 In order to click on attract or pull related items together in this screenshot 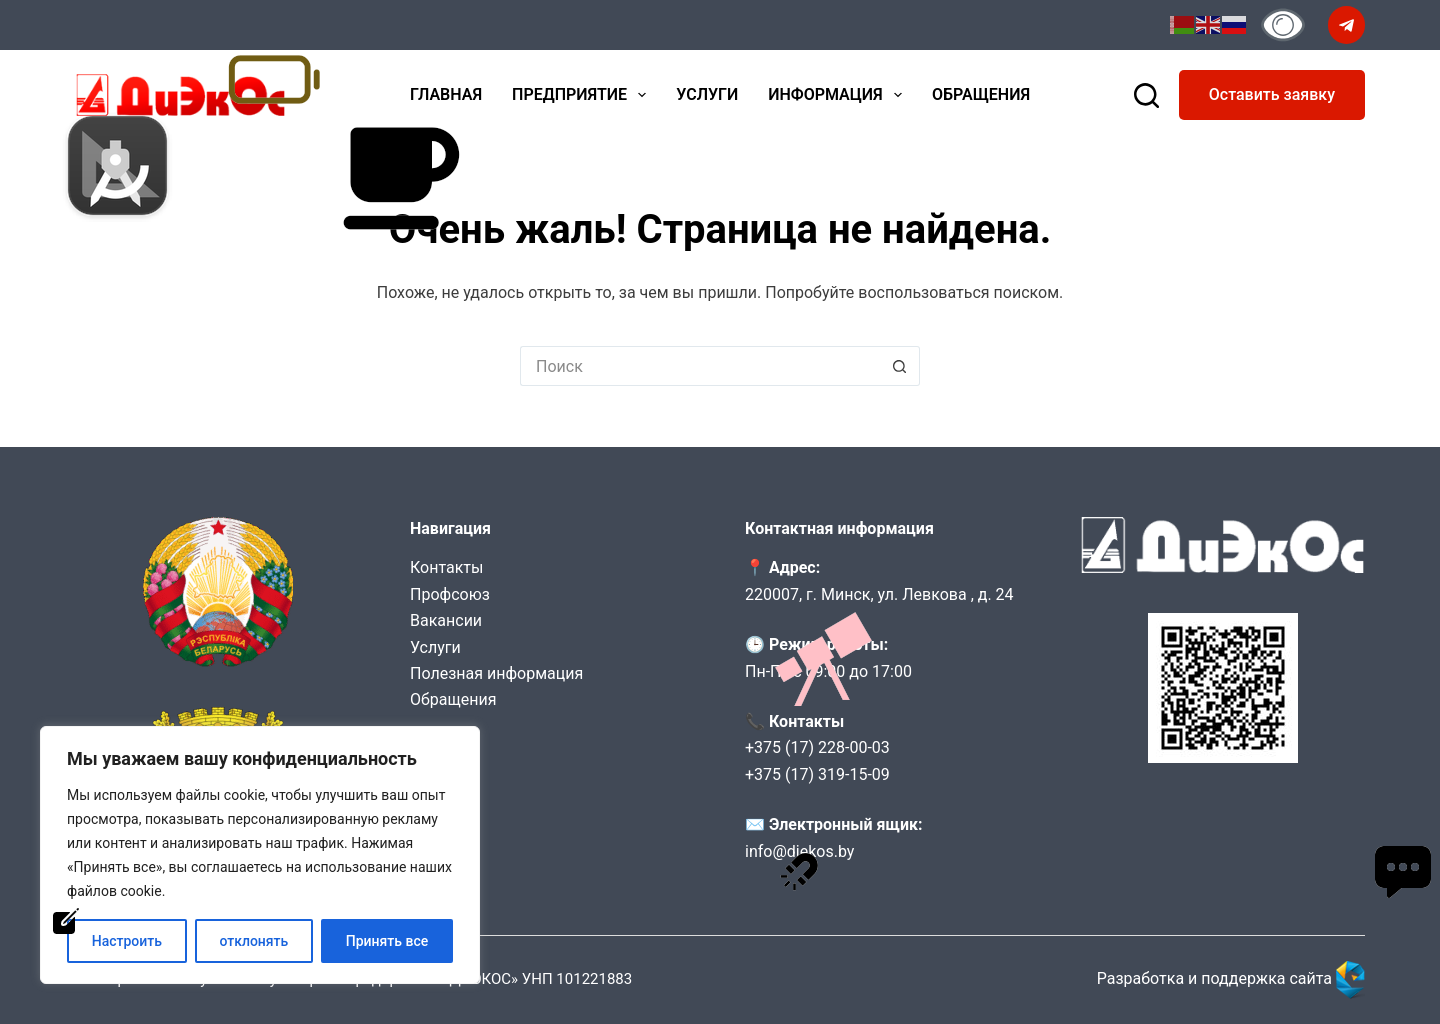, I will do `click(800, 871)`.